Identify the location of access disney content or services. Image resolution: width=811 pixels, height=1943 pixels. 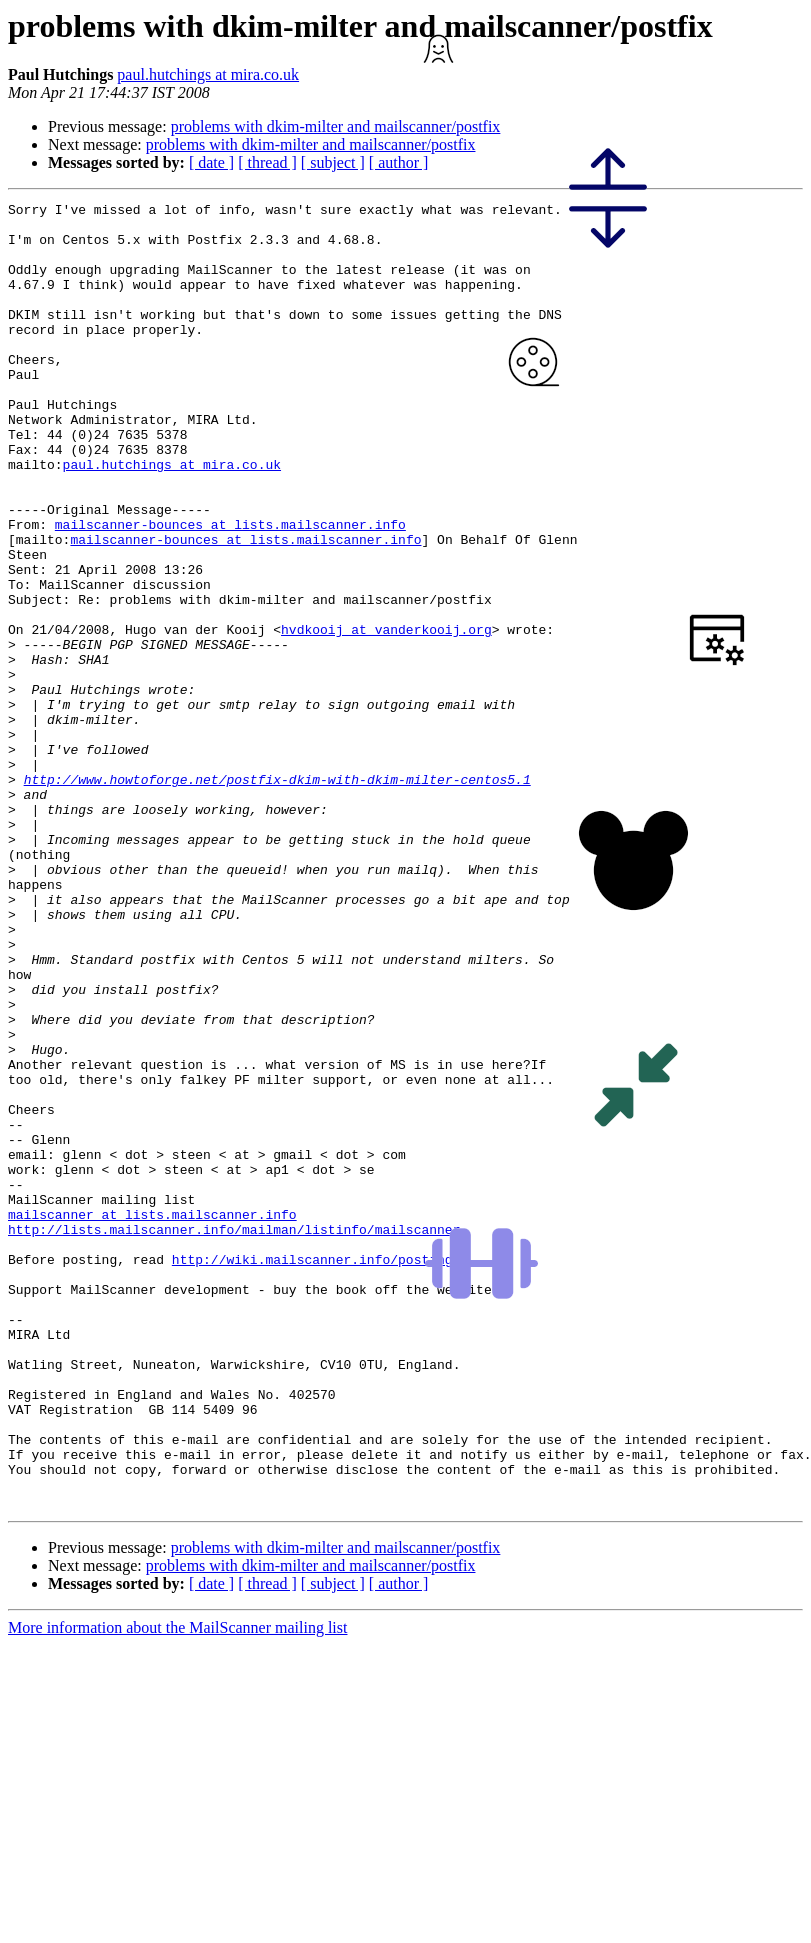
(633, 860).